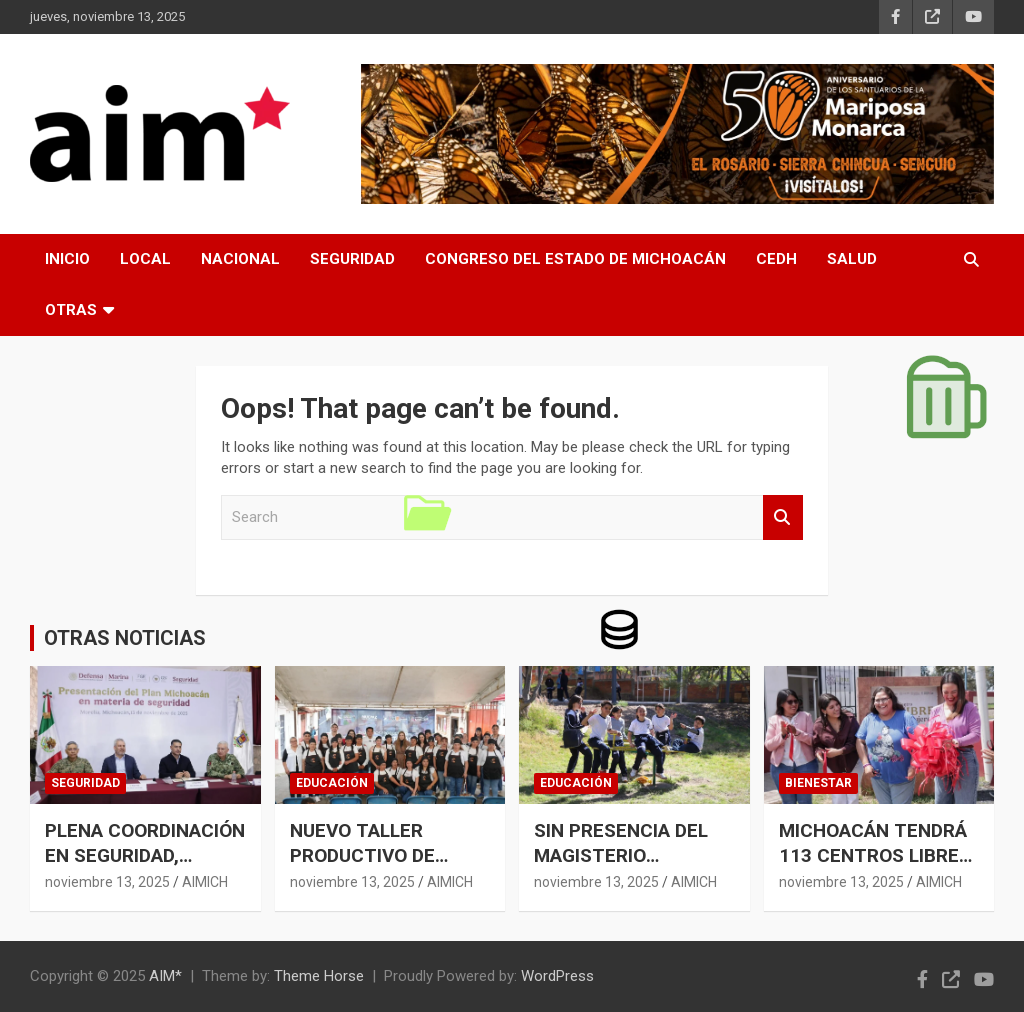  I want to click on view nearby bars or breweries, so click(942, 400).